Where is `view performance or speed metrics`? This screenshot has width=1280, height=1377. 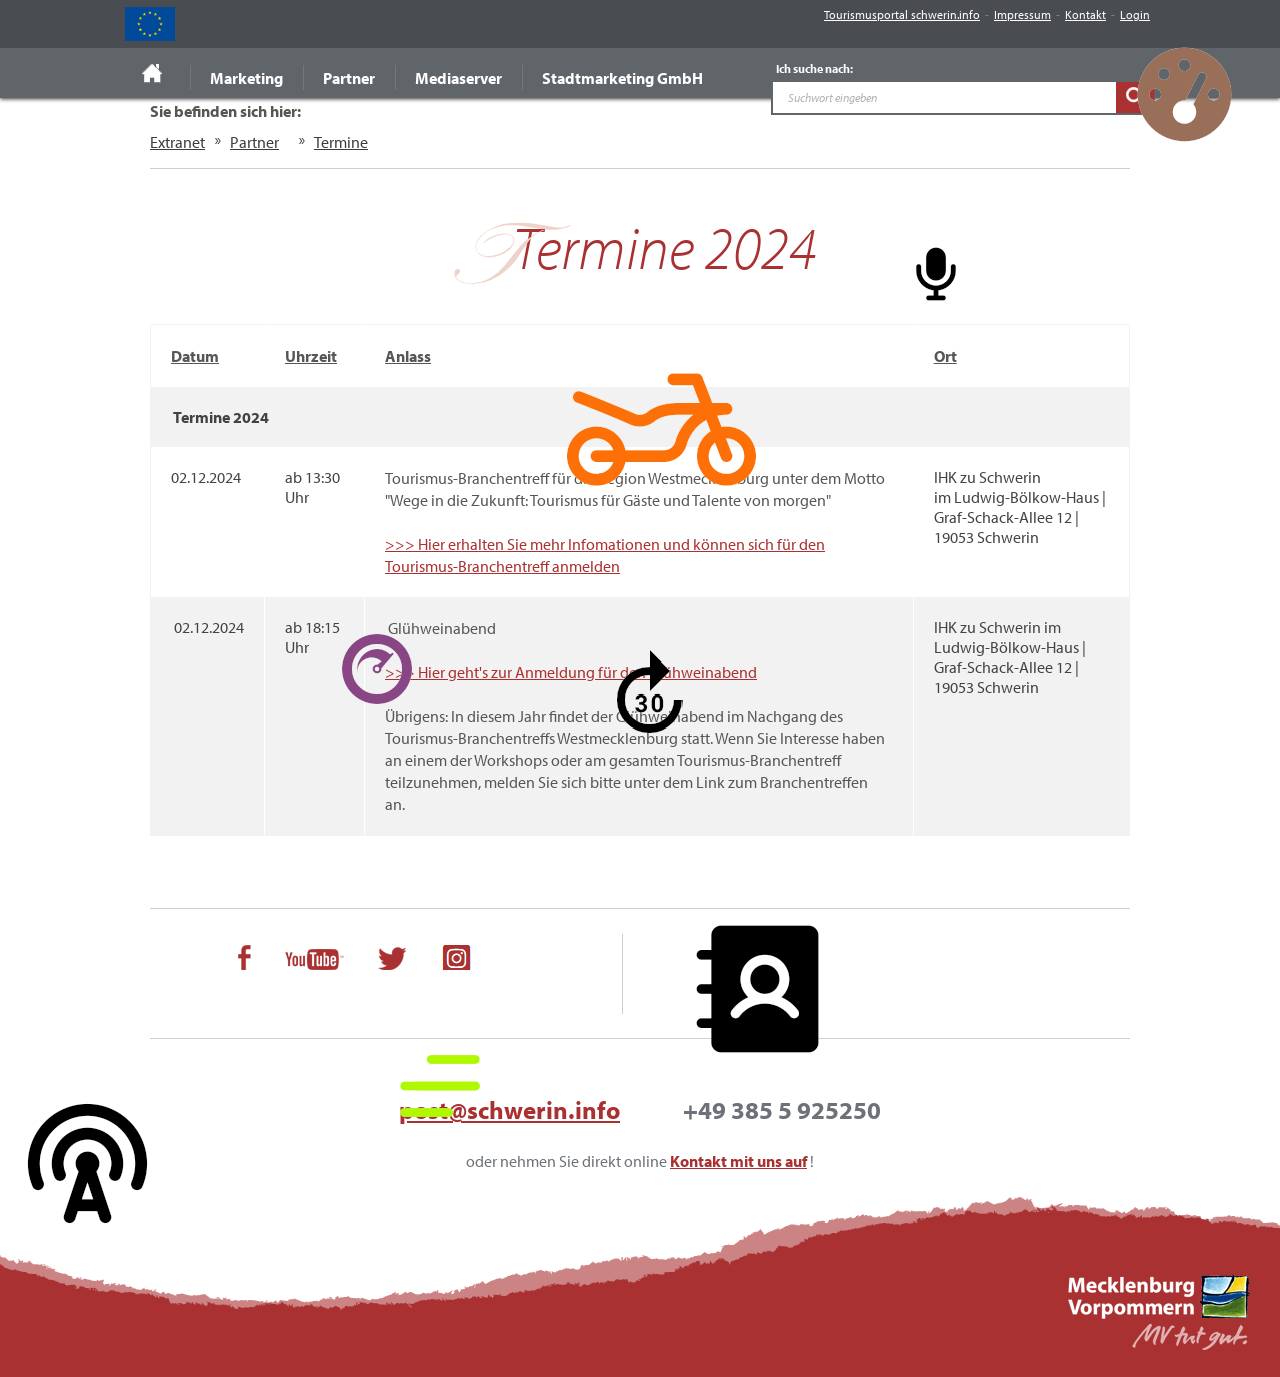
view performance or speed metrics is located at coordinates (1184, 94).